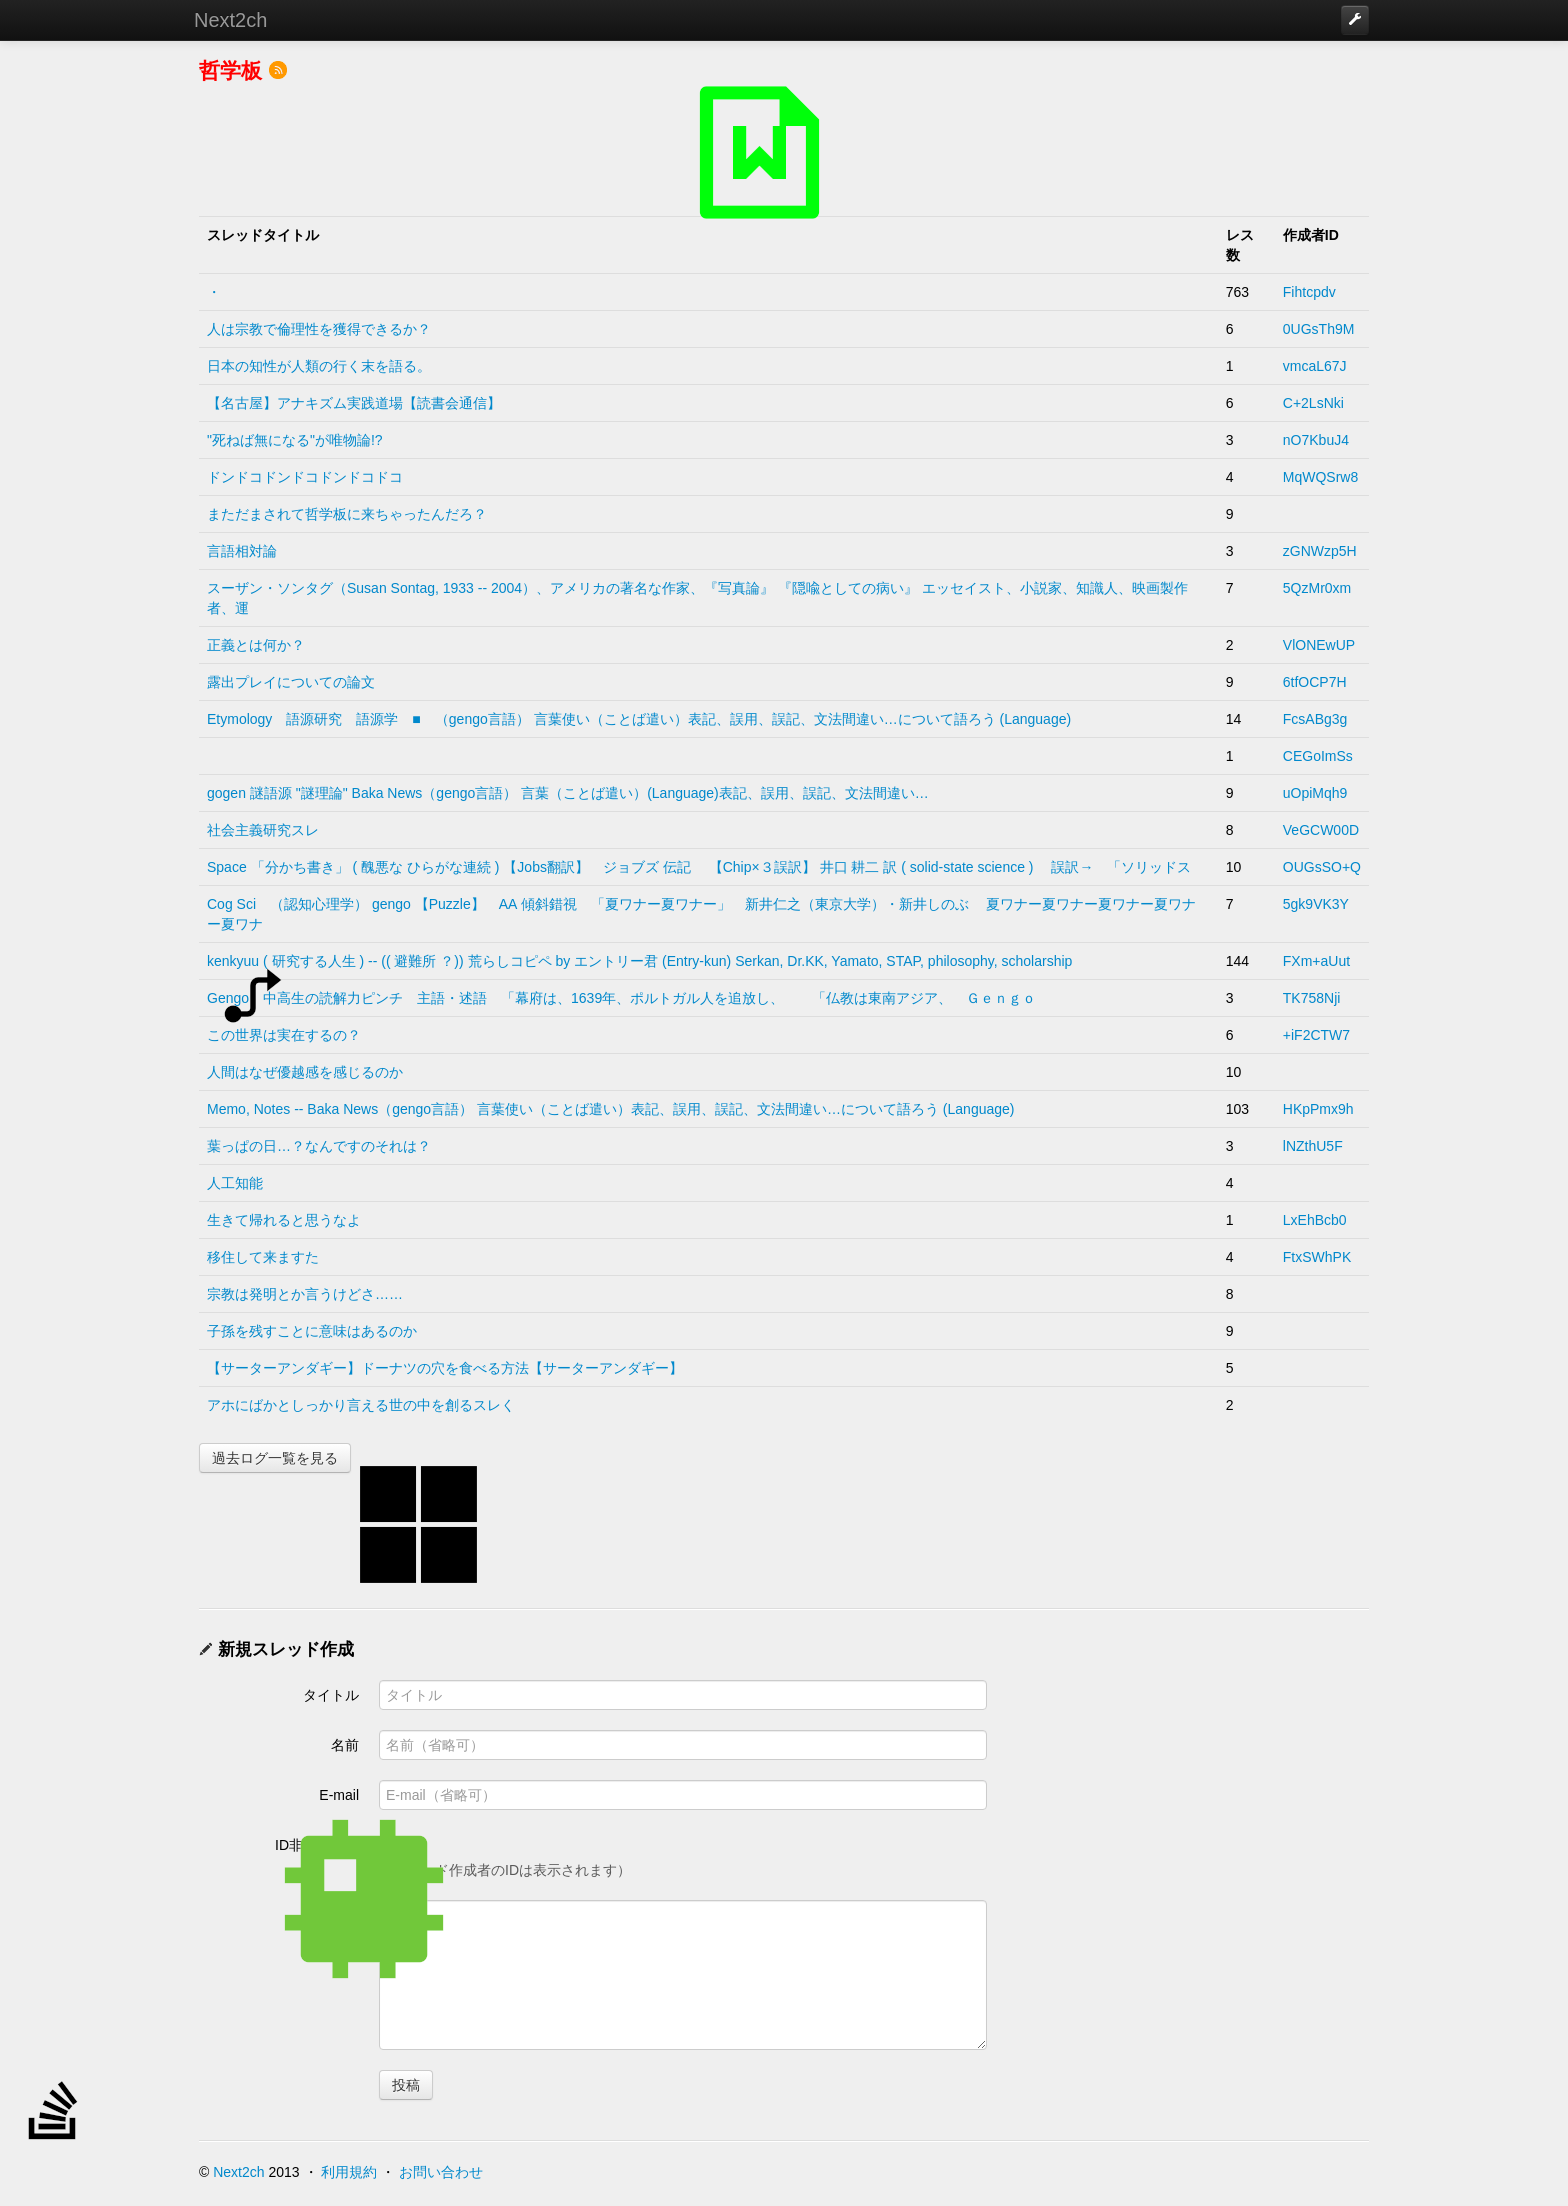 The width and height of the screenshot is (1568, 2206). What do you see at coordinates (52, 2110) in the screenshot?
I see `visit stack overflow website` at bounding box center [52, 2110].